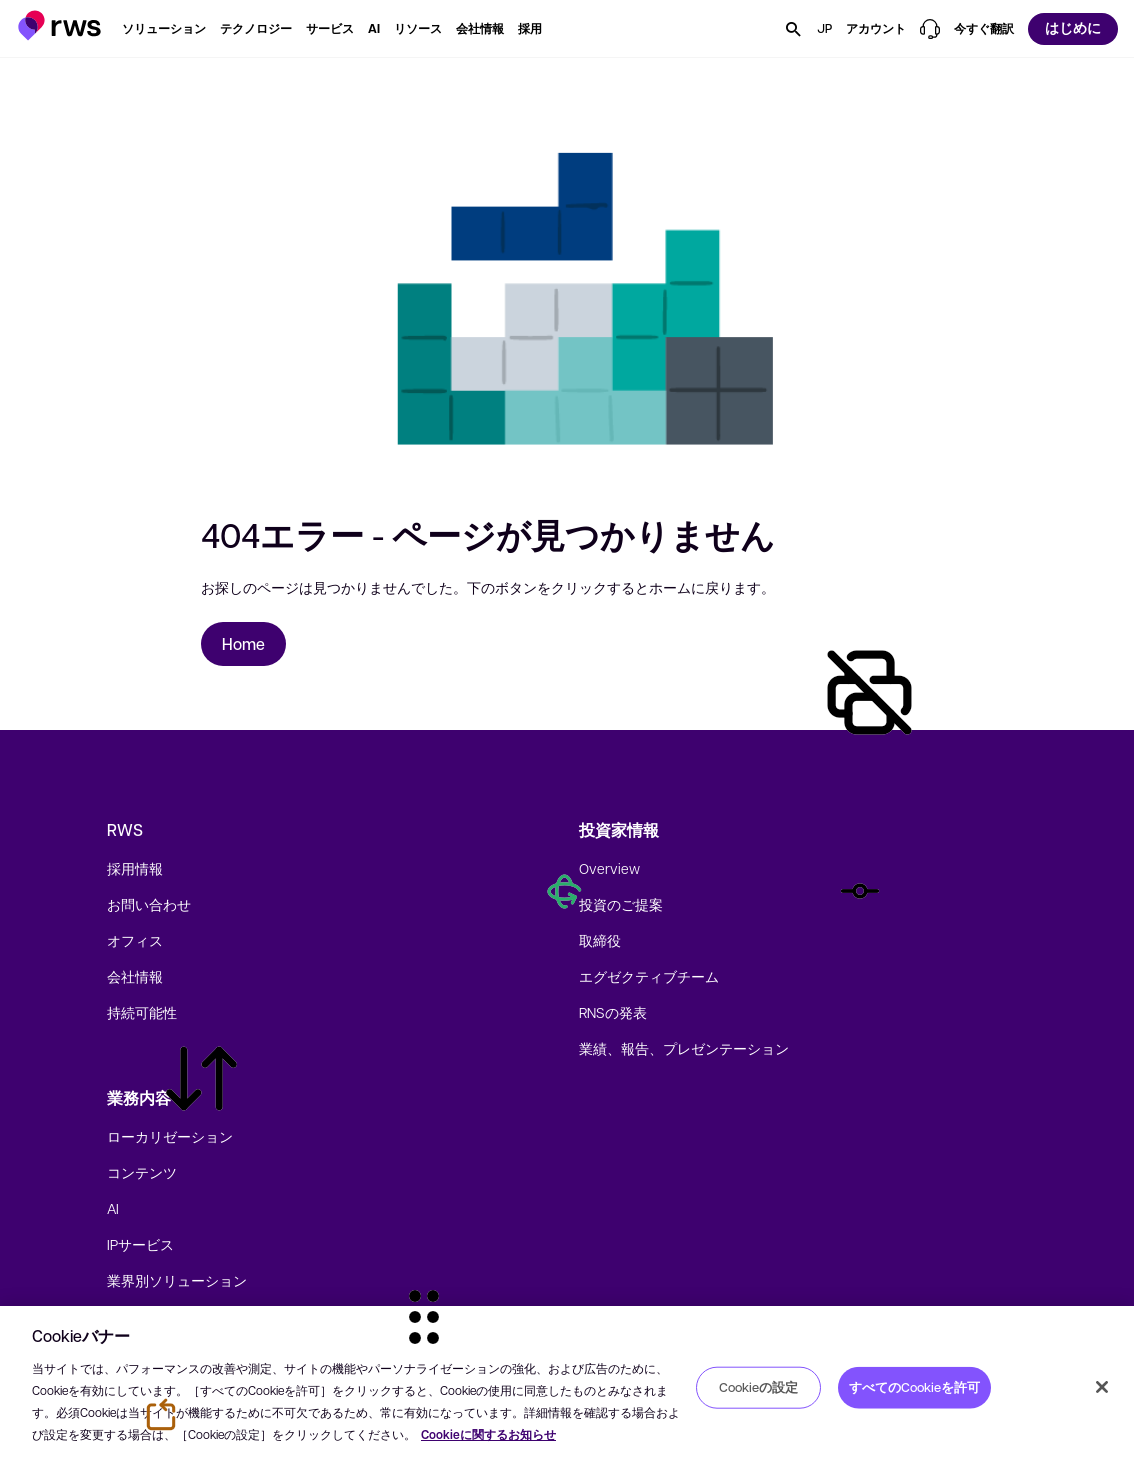 The width and height of the screenshot is (1134, 1472). Describe the element at coordinates (860, 891) in the screenshot. I see `view commit history on current branch` at that location.